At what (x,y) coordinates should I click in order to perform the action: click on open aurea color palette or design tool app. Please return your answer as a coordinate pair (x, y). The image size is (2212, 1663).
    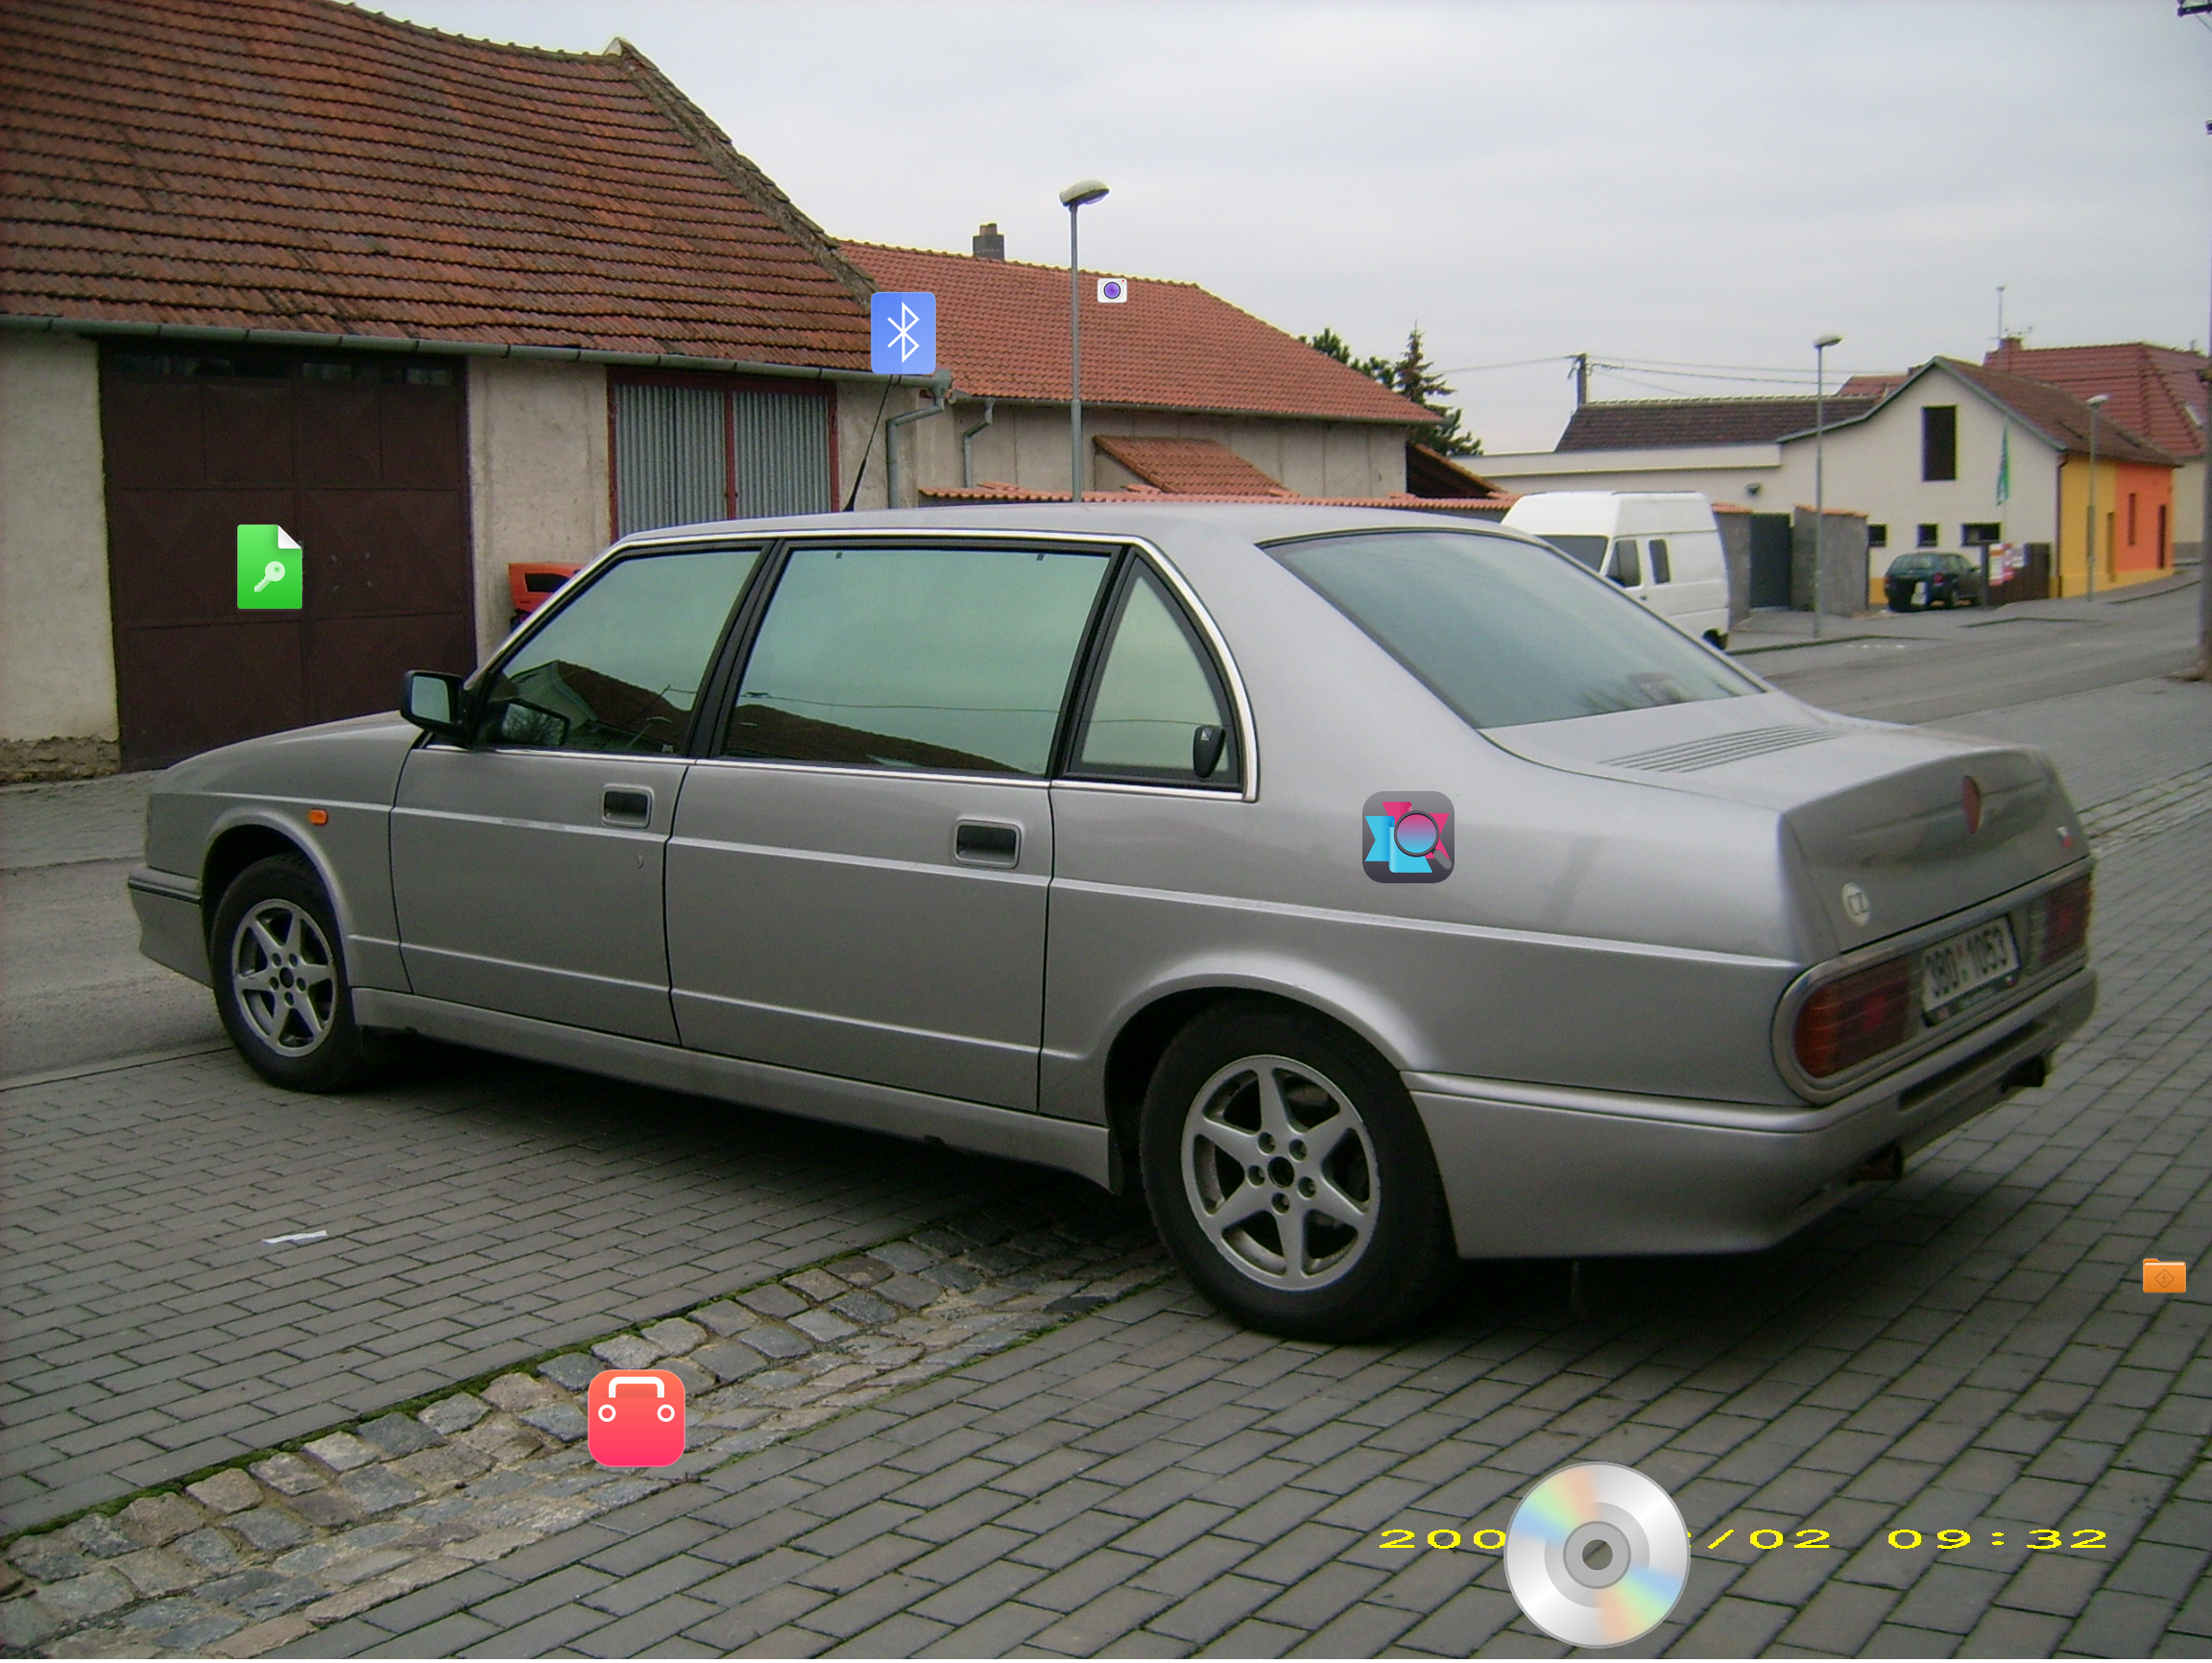
    Looking at the image, I should click on (1408, 837).